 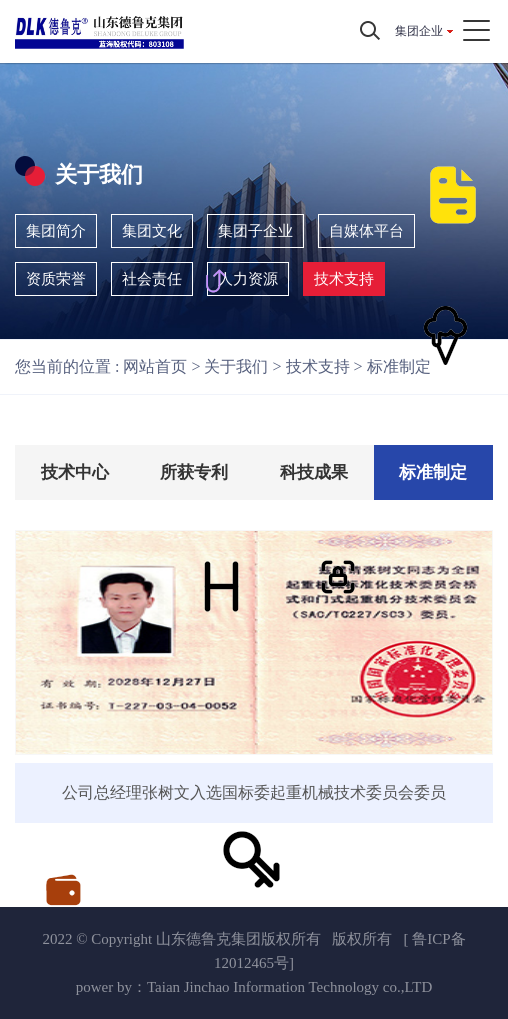 I want to click on access your wallet or payment methods, so click(x=63, y=890).